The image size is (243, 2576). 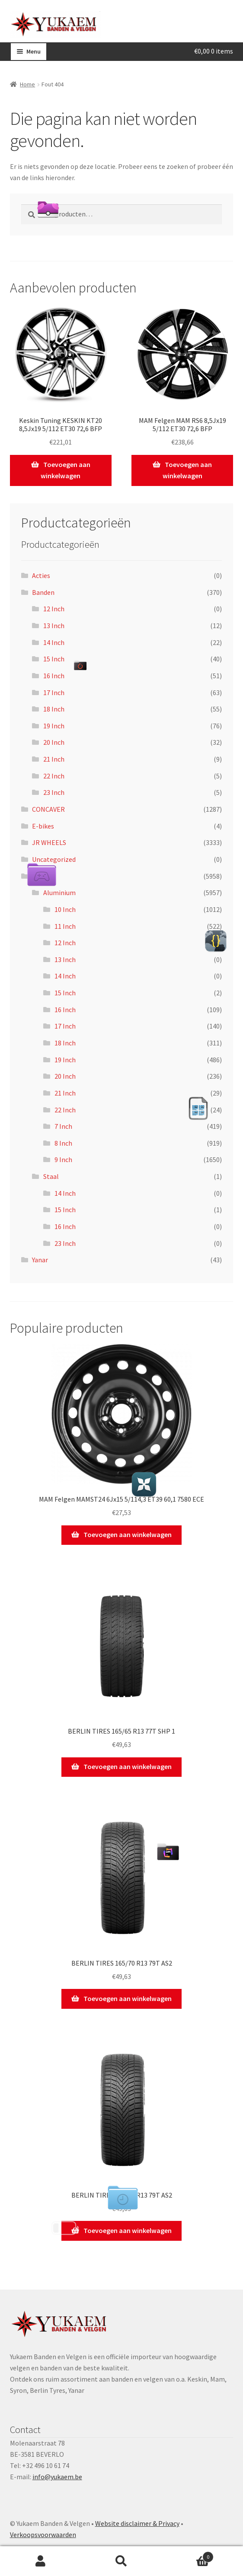 I want to click on open Ex Falso audio tag editor, so click(x=144, y=1484).